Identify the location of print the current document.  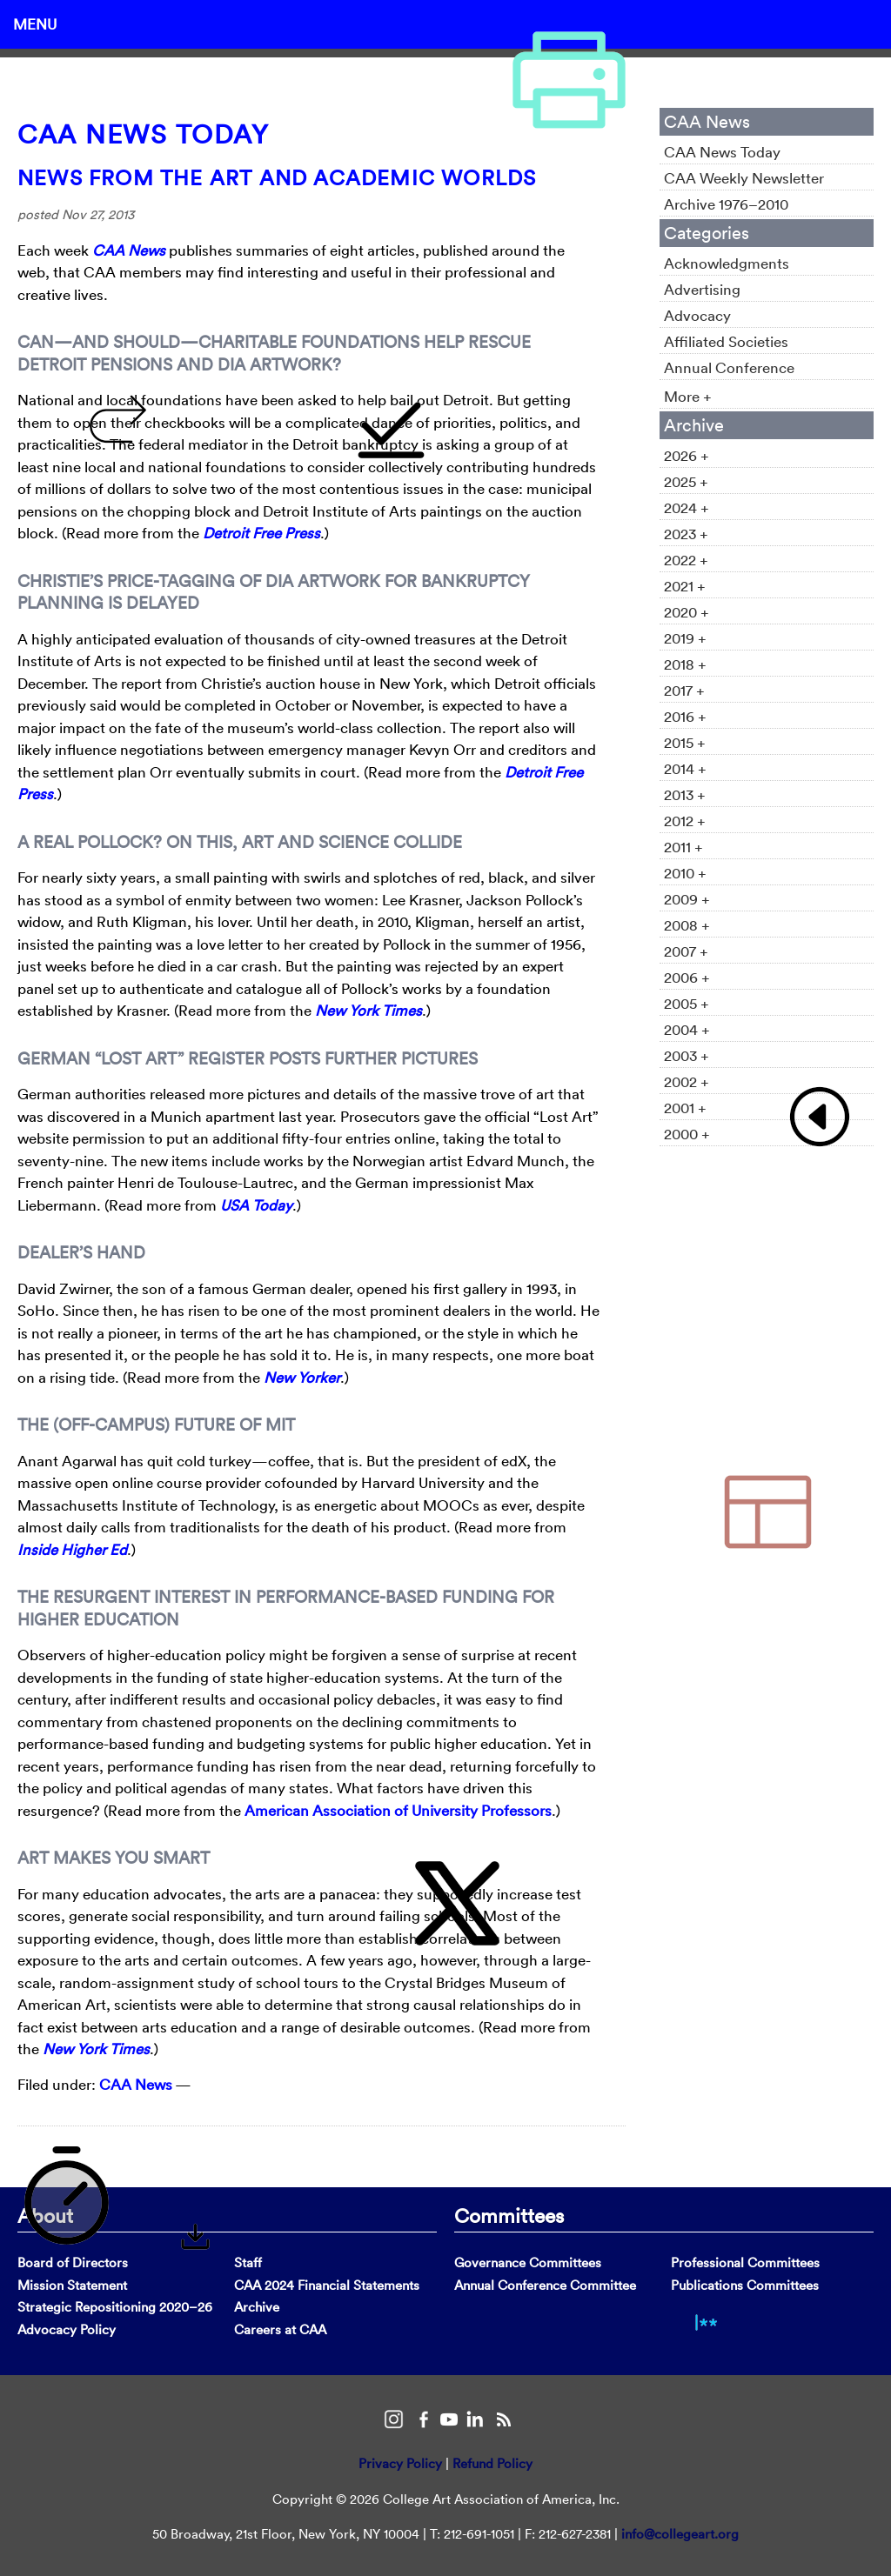
(569, 80).